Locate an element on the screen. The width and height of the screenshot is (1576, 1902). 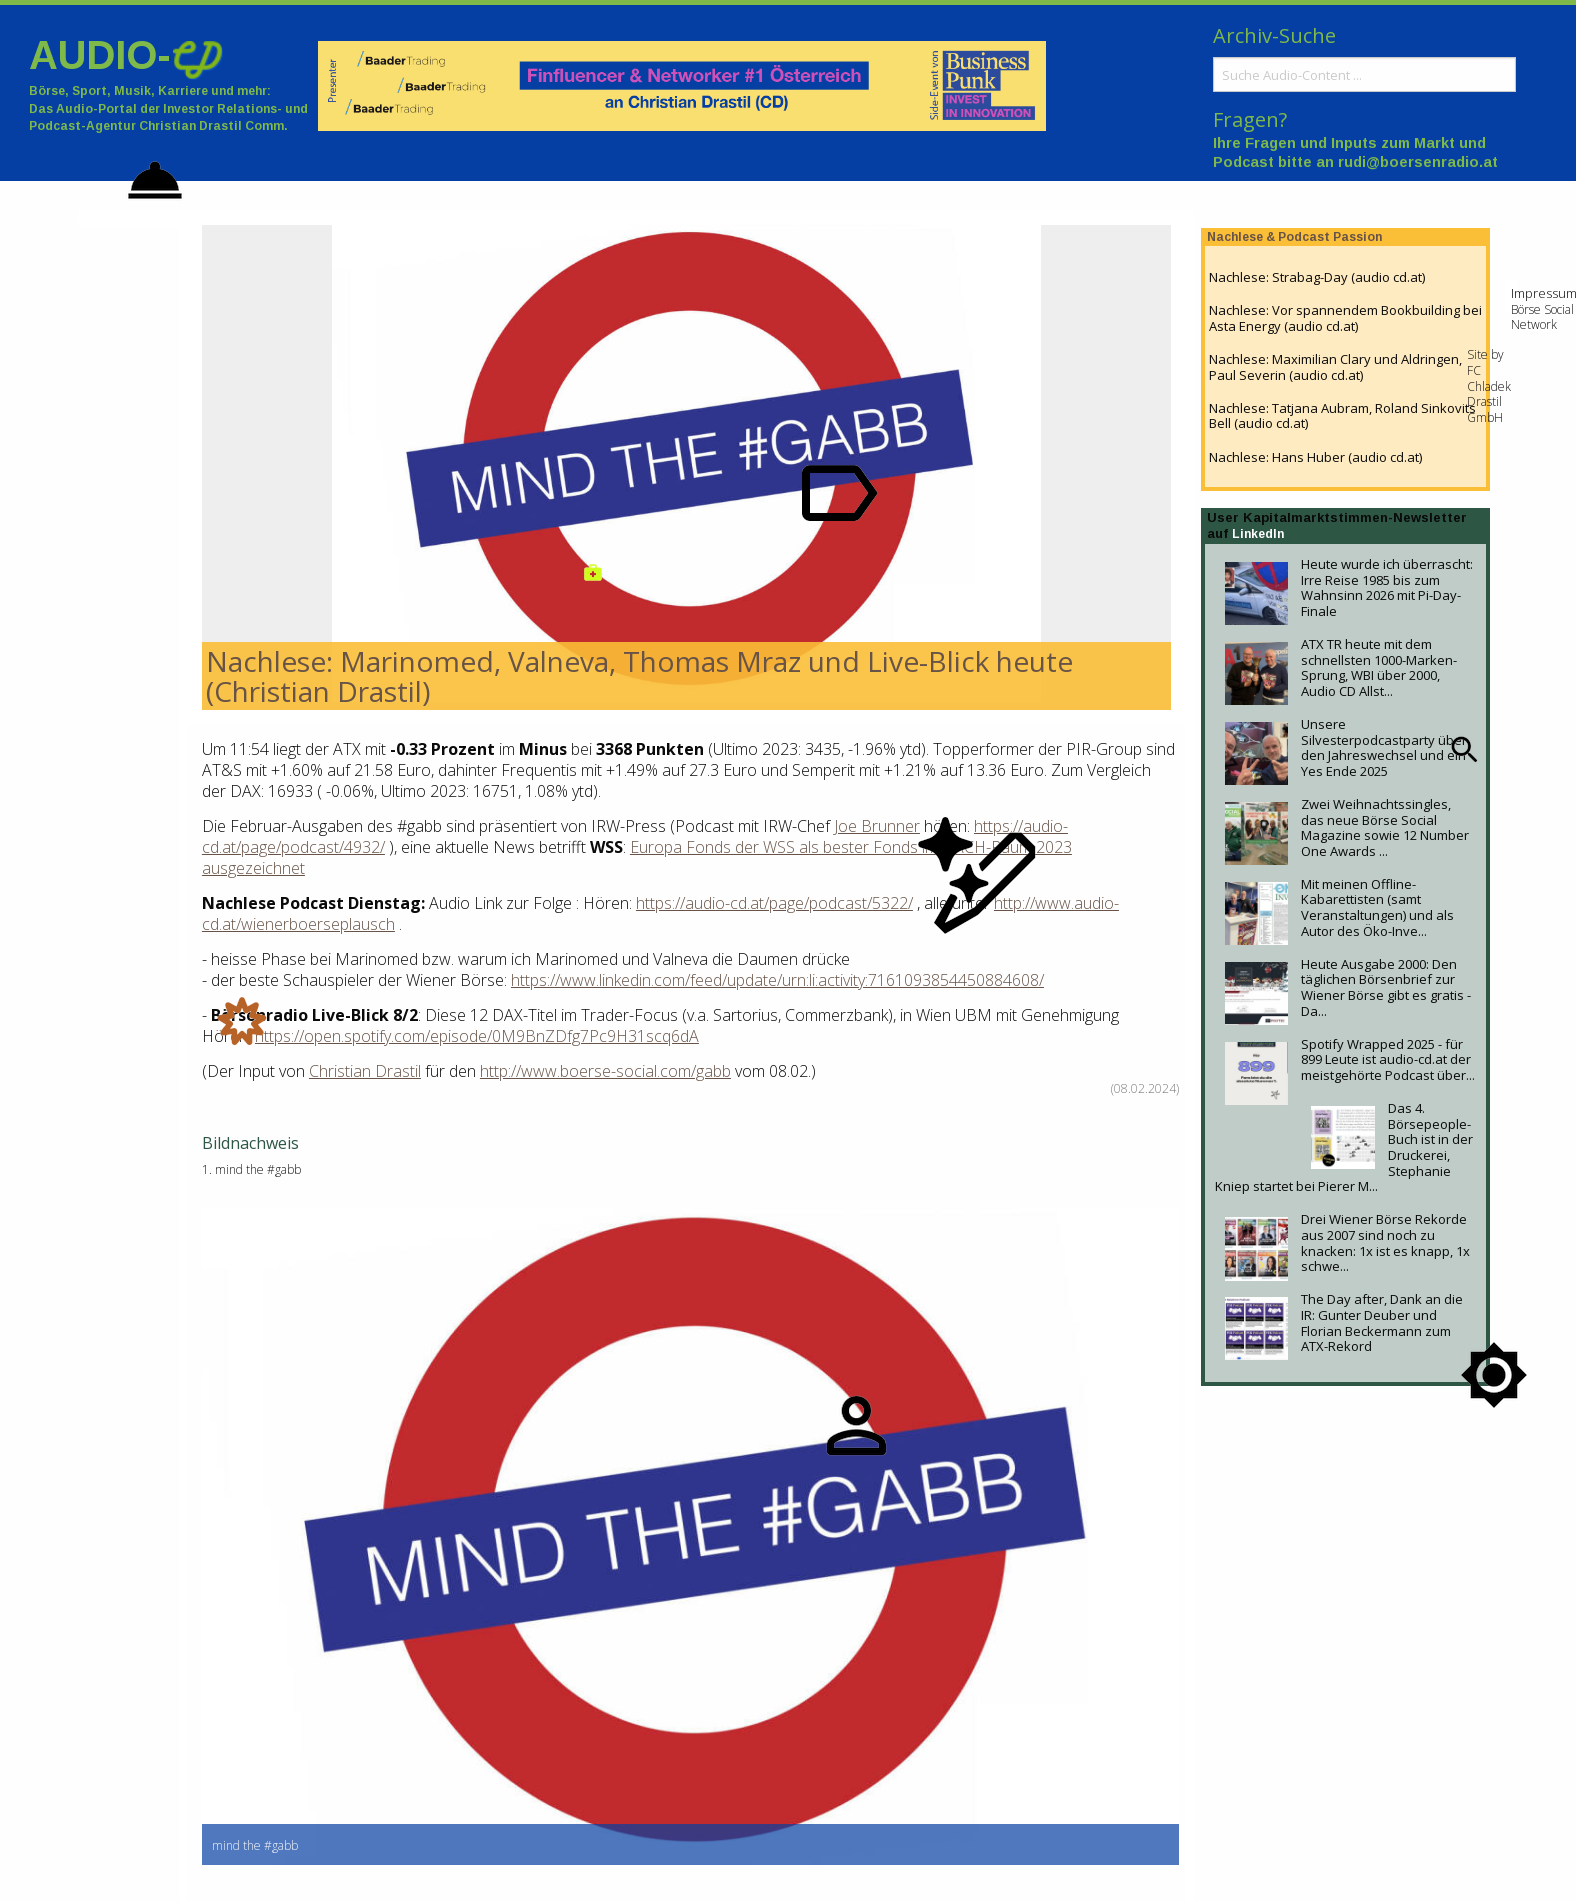
search for content or items is located at coordinates (1465, 750).